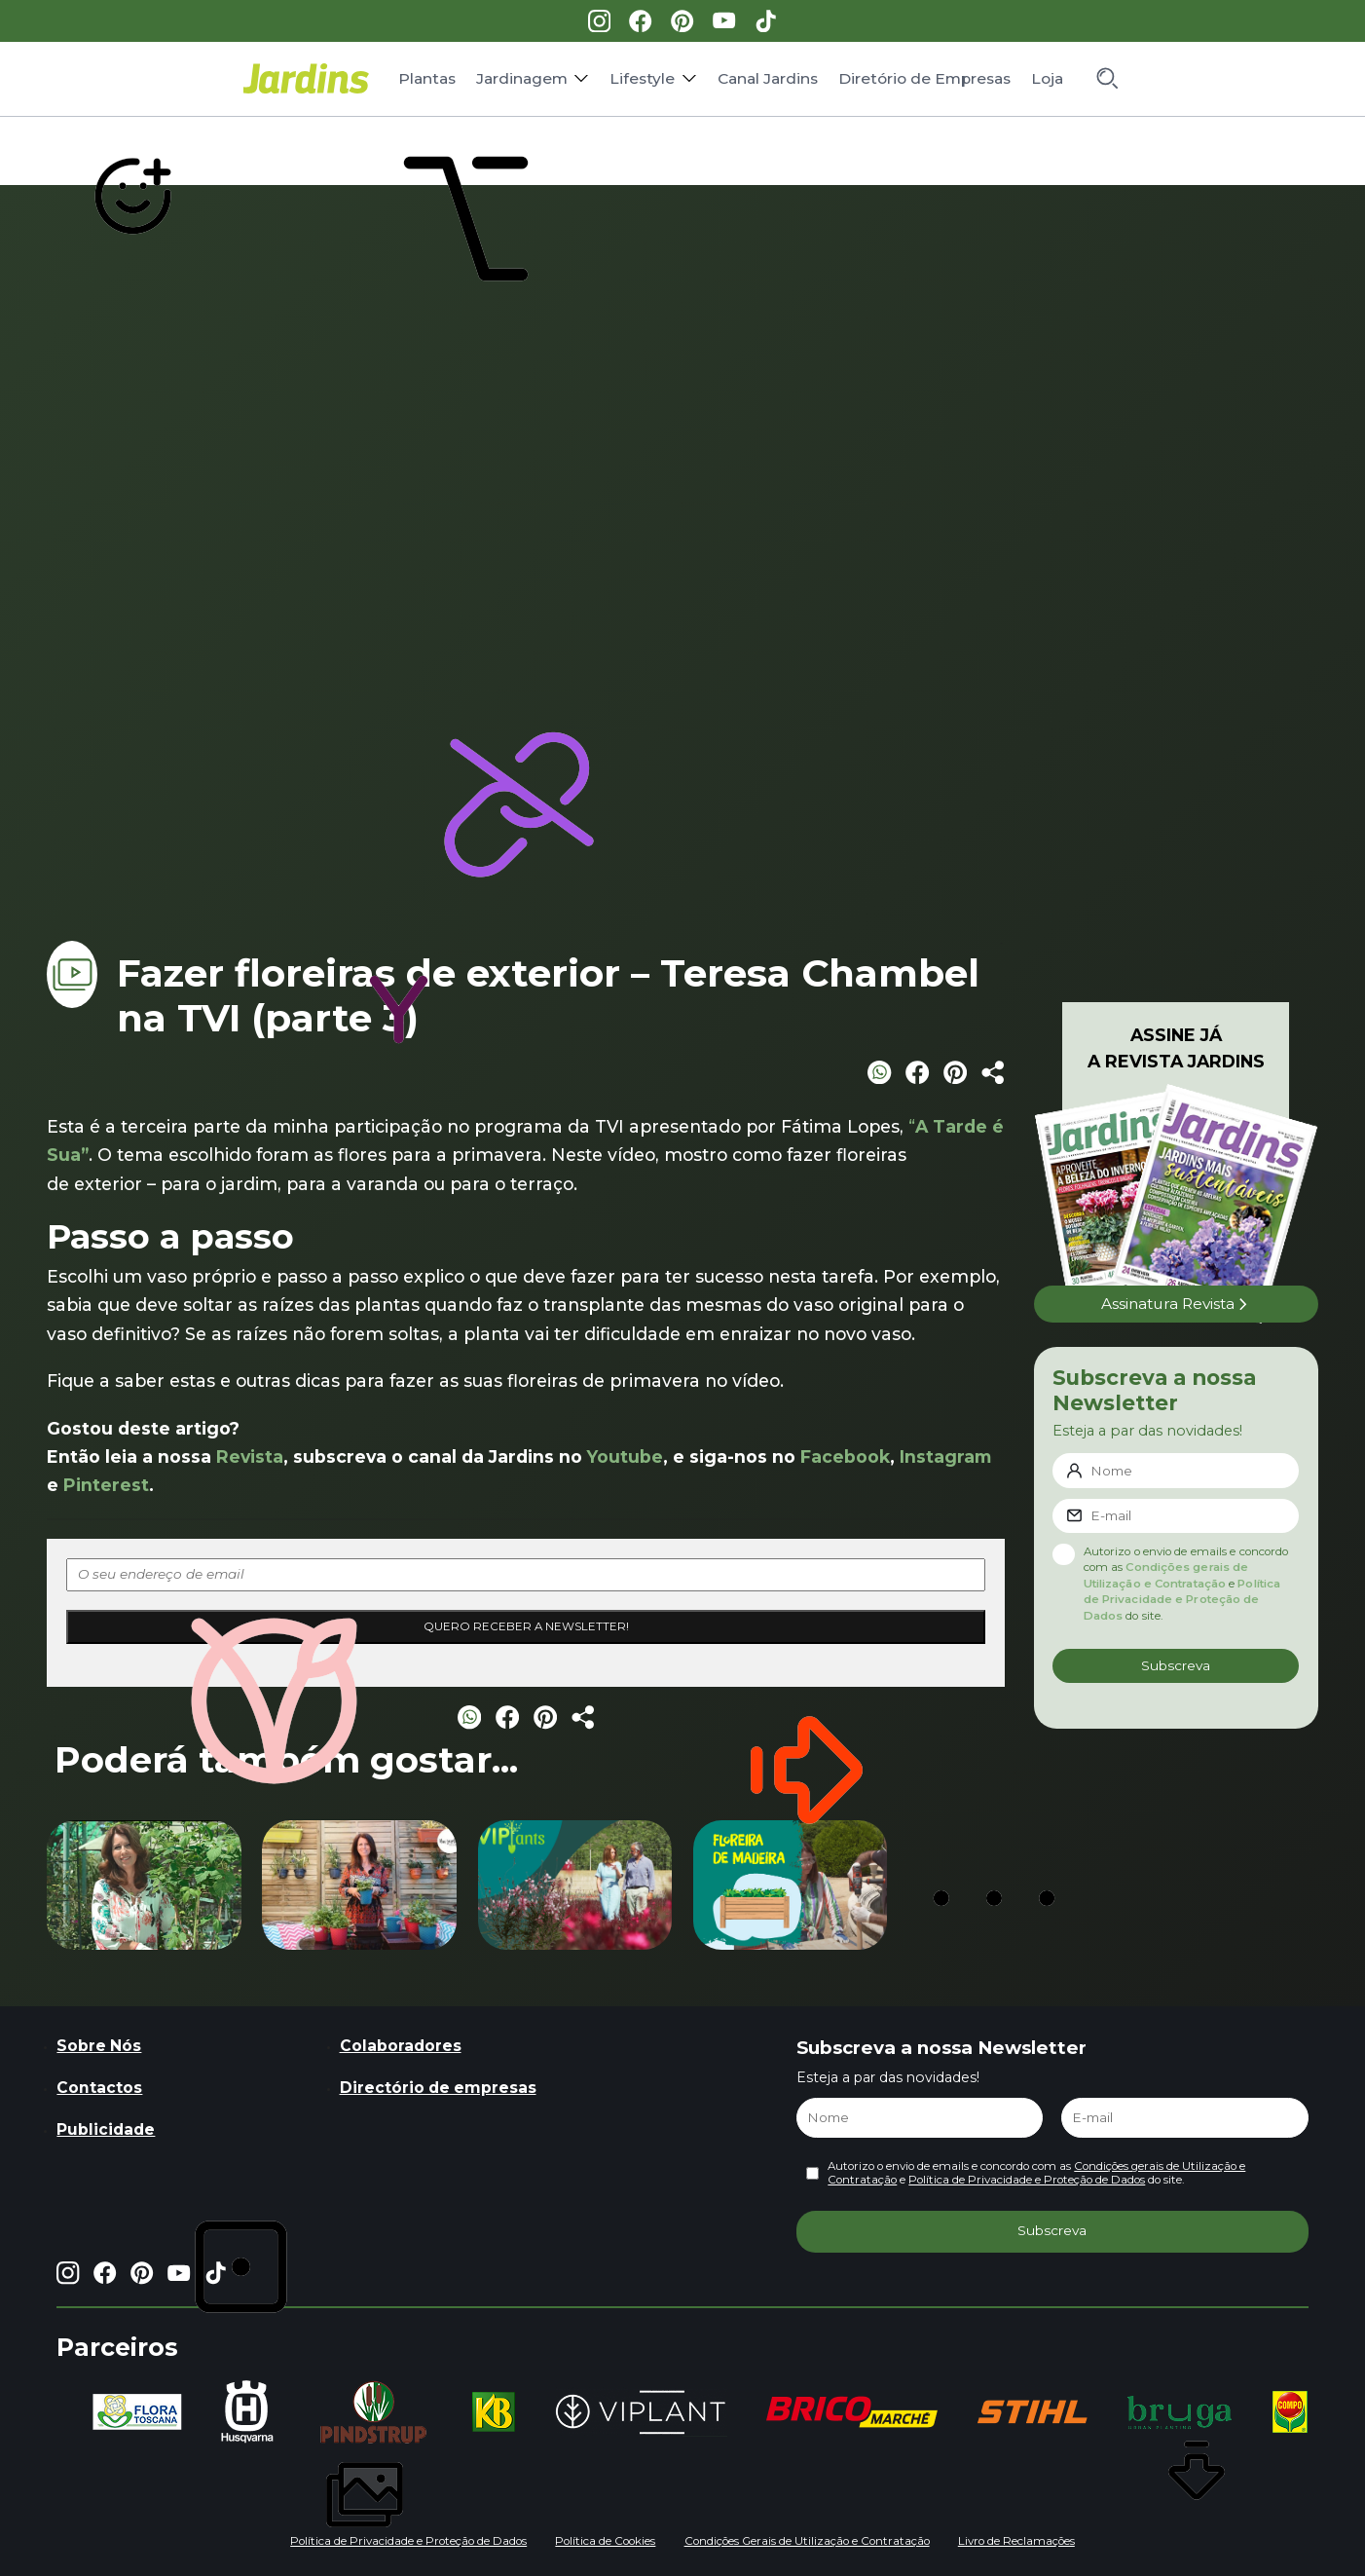  Describe the element at coordinates (465, 218) in the screenshot. I see `access additional options or settings` at that location.